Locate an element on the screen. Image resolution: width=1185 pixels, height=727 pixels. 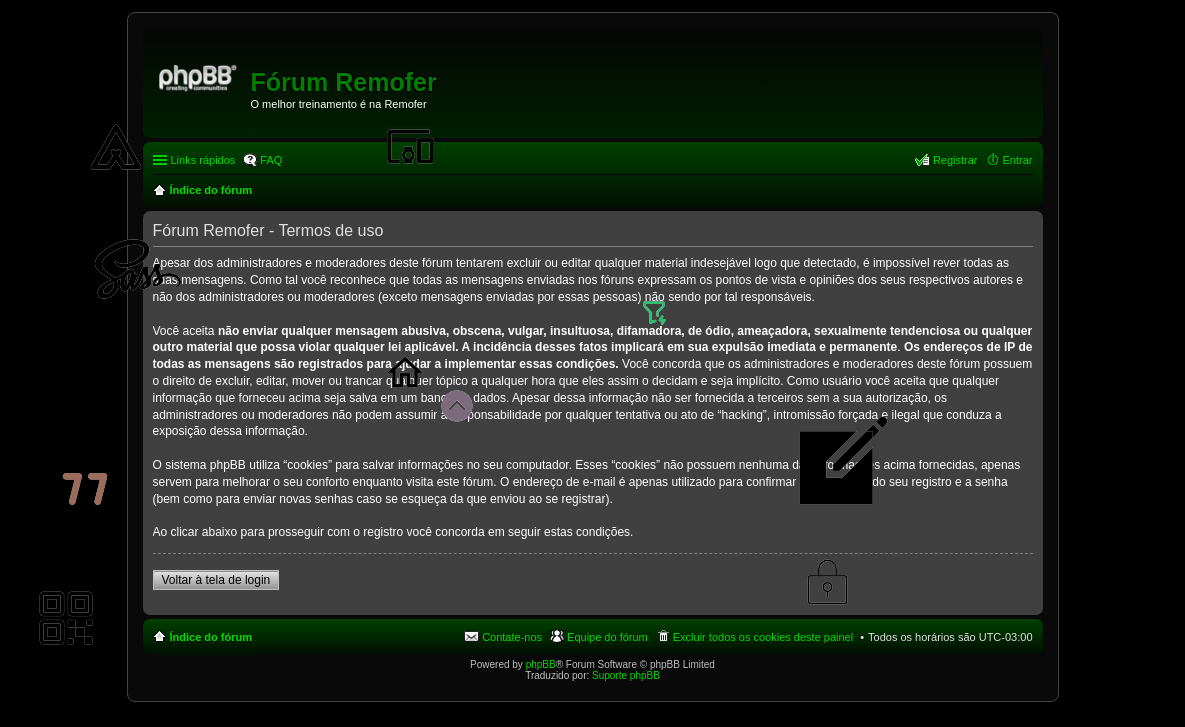
scan or generate a QR code is located at coordinates (66, 618).